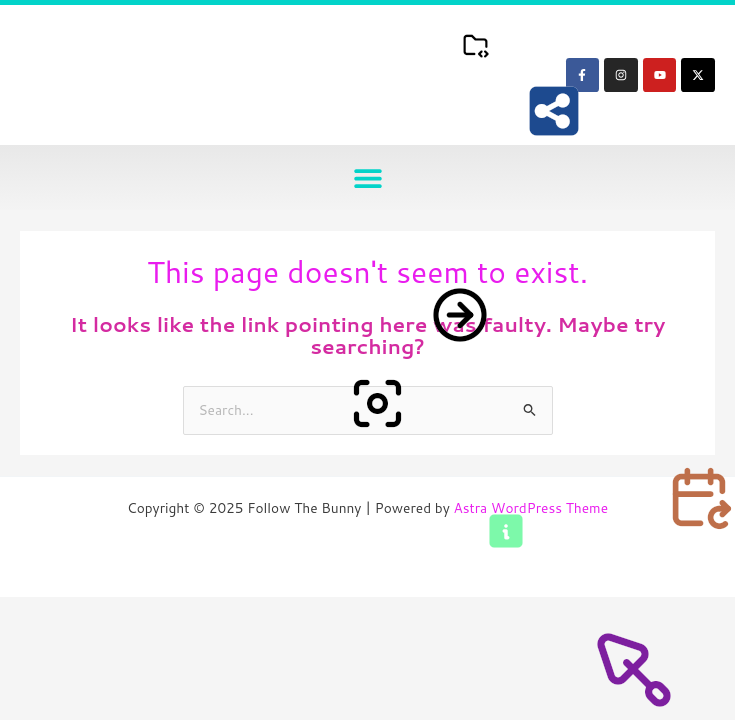 This screenshot has height=720, width=735. Describe the element at coordinates (634, 670) in the screenshot. I see `access gardening or landscaping tools` at that location.